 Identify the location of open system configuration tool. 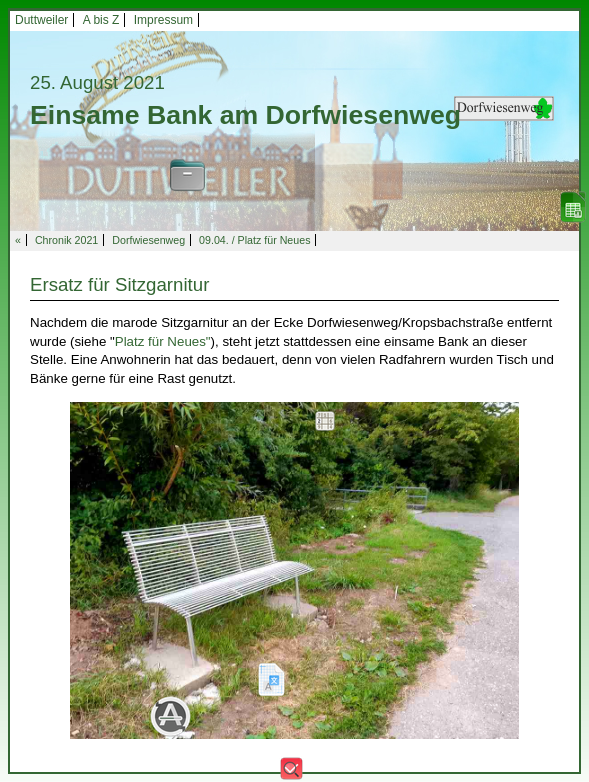
(291, 768).